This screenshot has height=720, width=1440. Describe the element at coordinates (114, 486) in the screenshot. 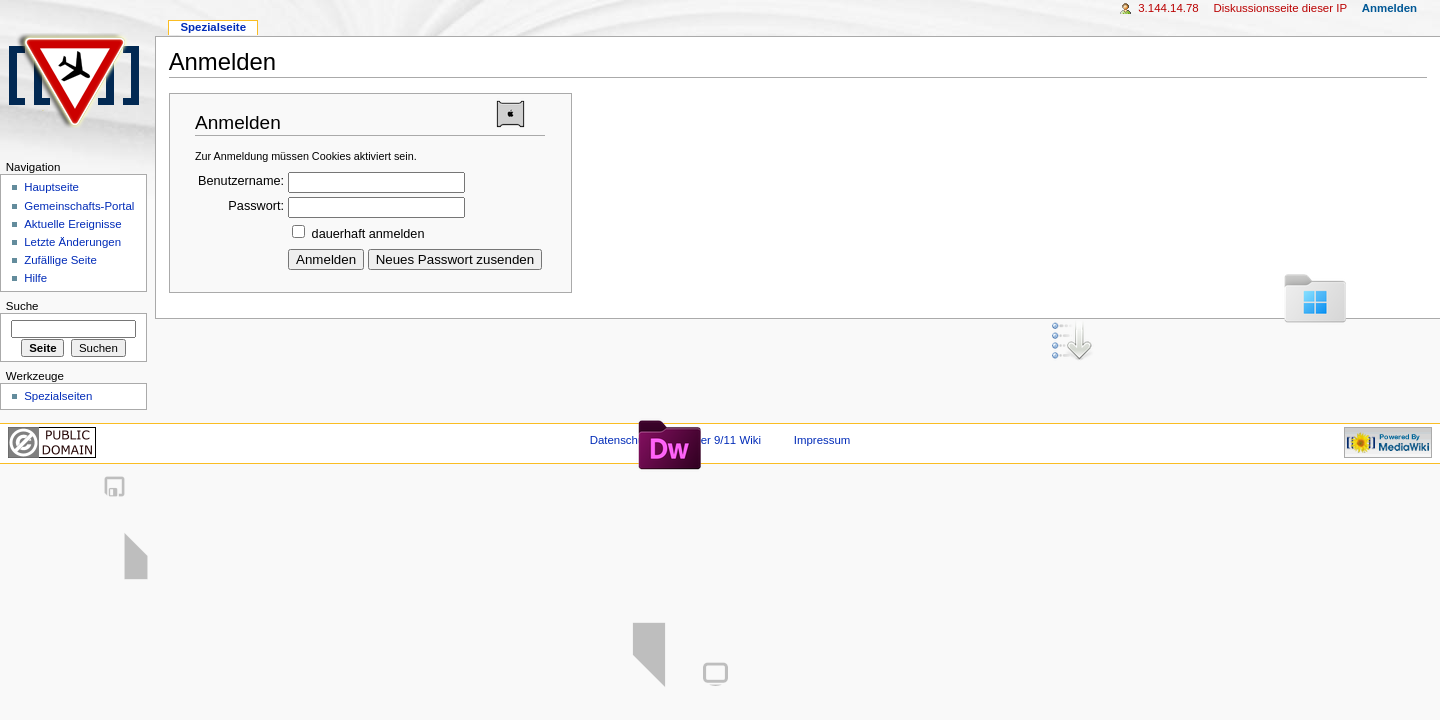

I see `save current file or document` at that location.